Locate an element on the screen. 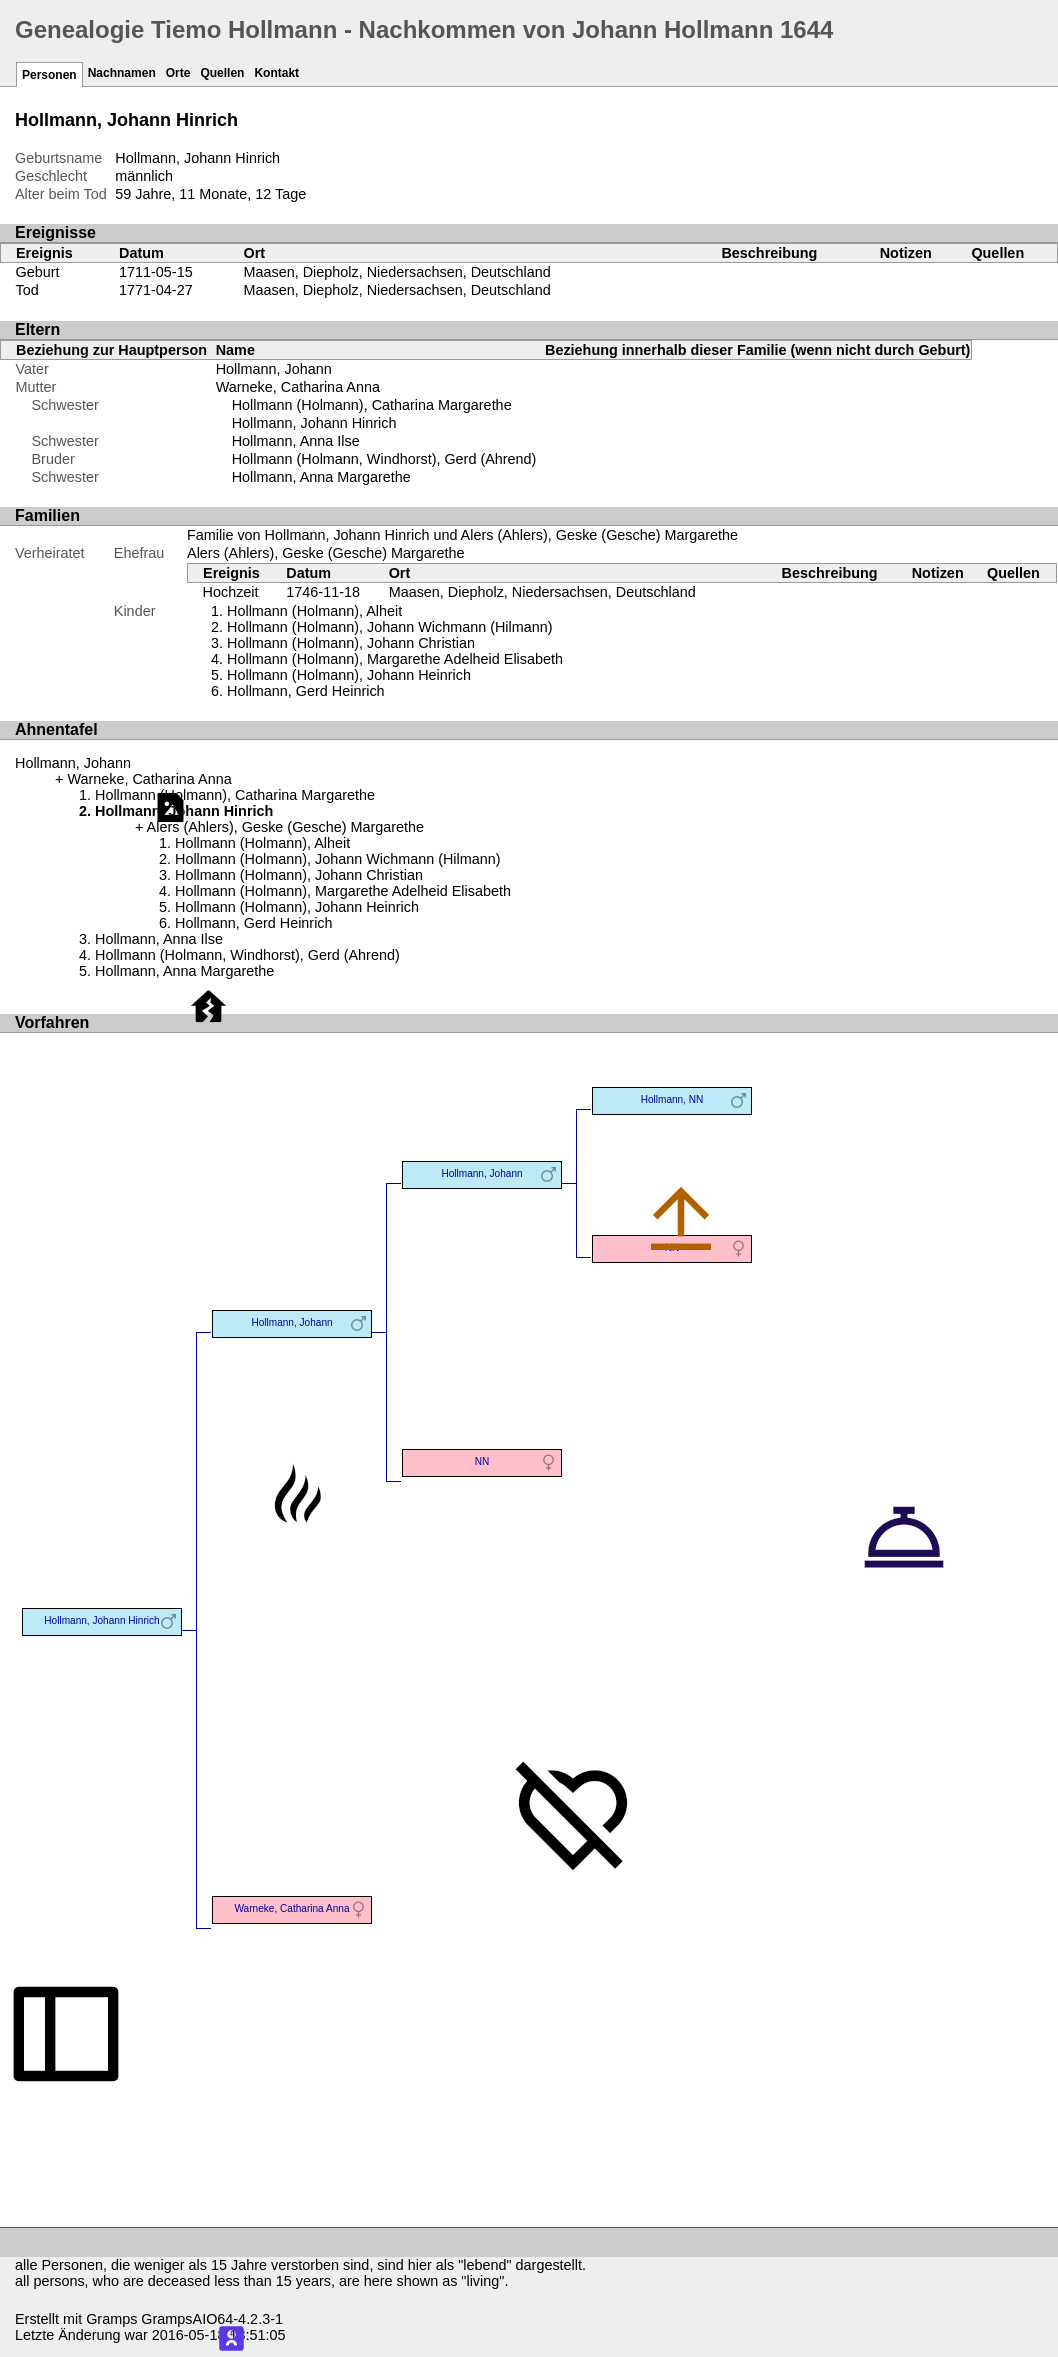 The height and width of the screenshot is (2357, 1058). toggle the sidebar panel is located at coordinates (66, 2034).